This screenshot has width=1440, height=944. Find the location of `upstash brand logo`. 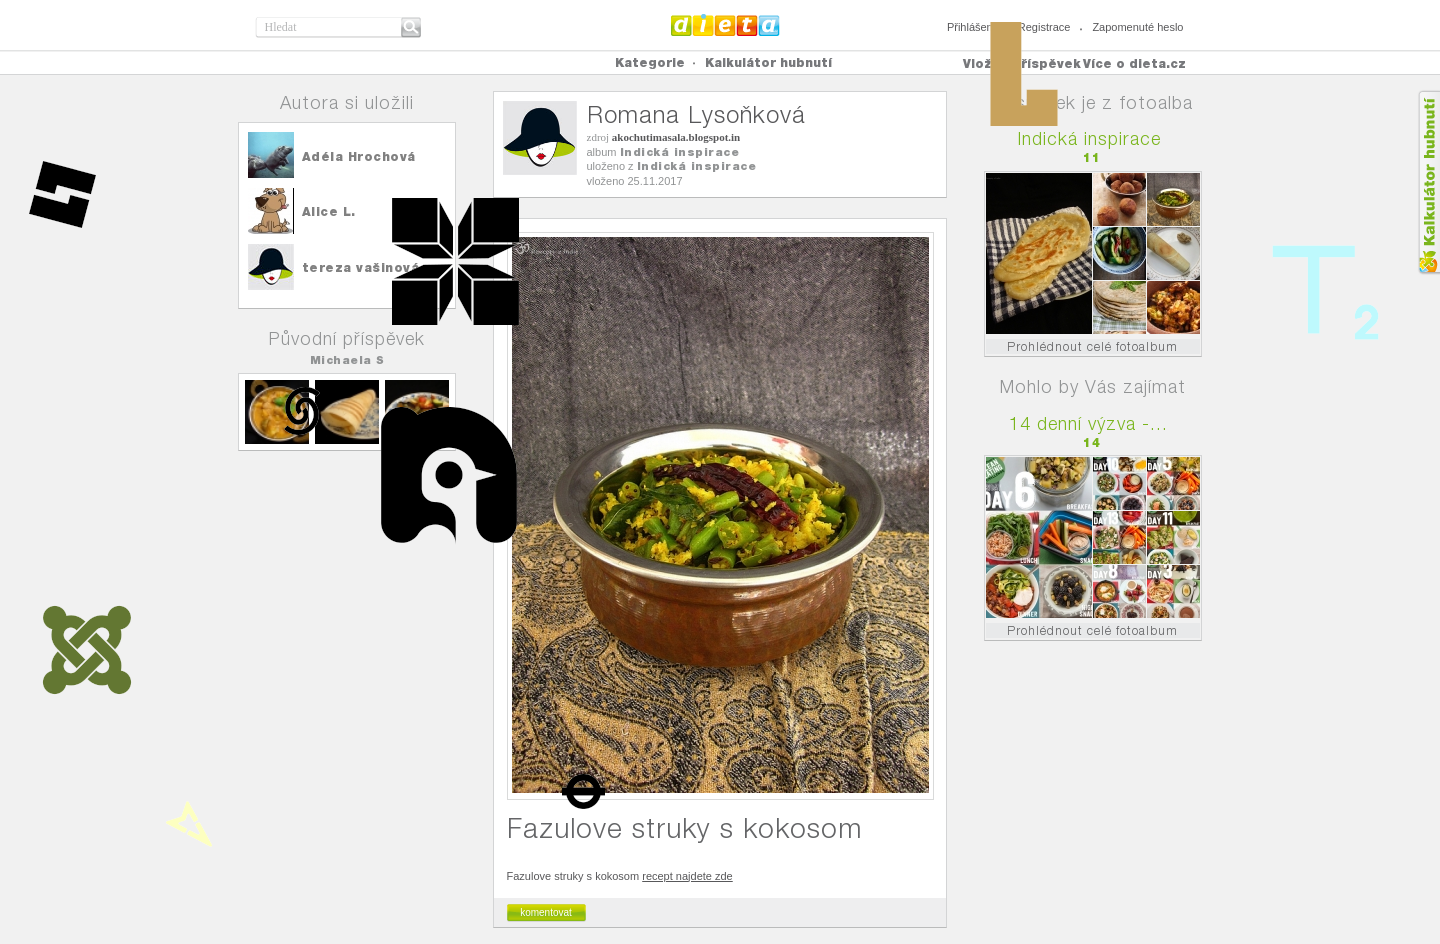

upstash brand logo is located at coordinates (302, 411).